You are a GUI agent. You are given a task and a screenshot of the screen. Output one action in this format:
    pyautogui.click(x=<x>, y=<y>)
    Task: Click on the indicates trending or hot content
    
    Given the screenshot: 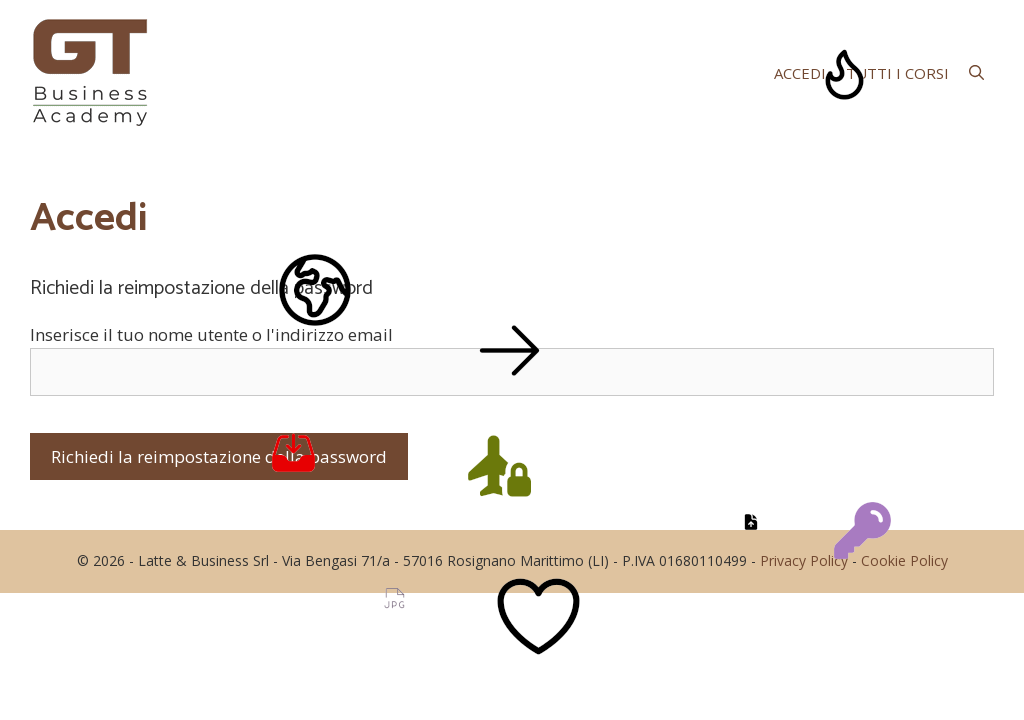 What is the action you would take?
    pyautogui.click(x=844, y=73)
    